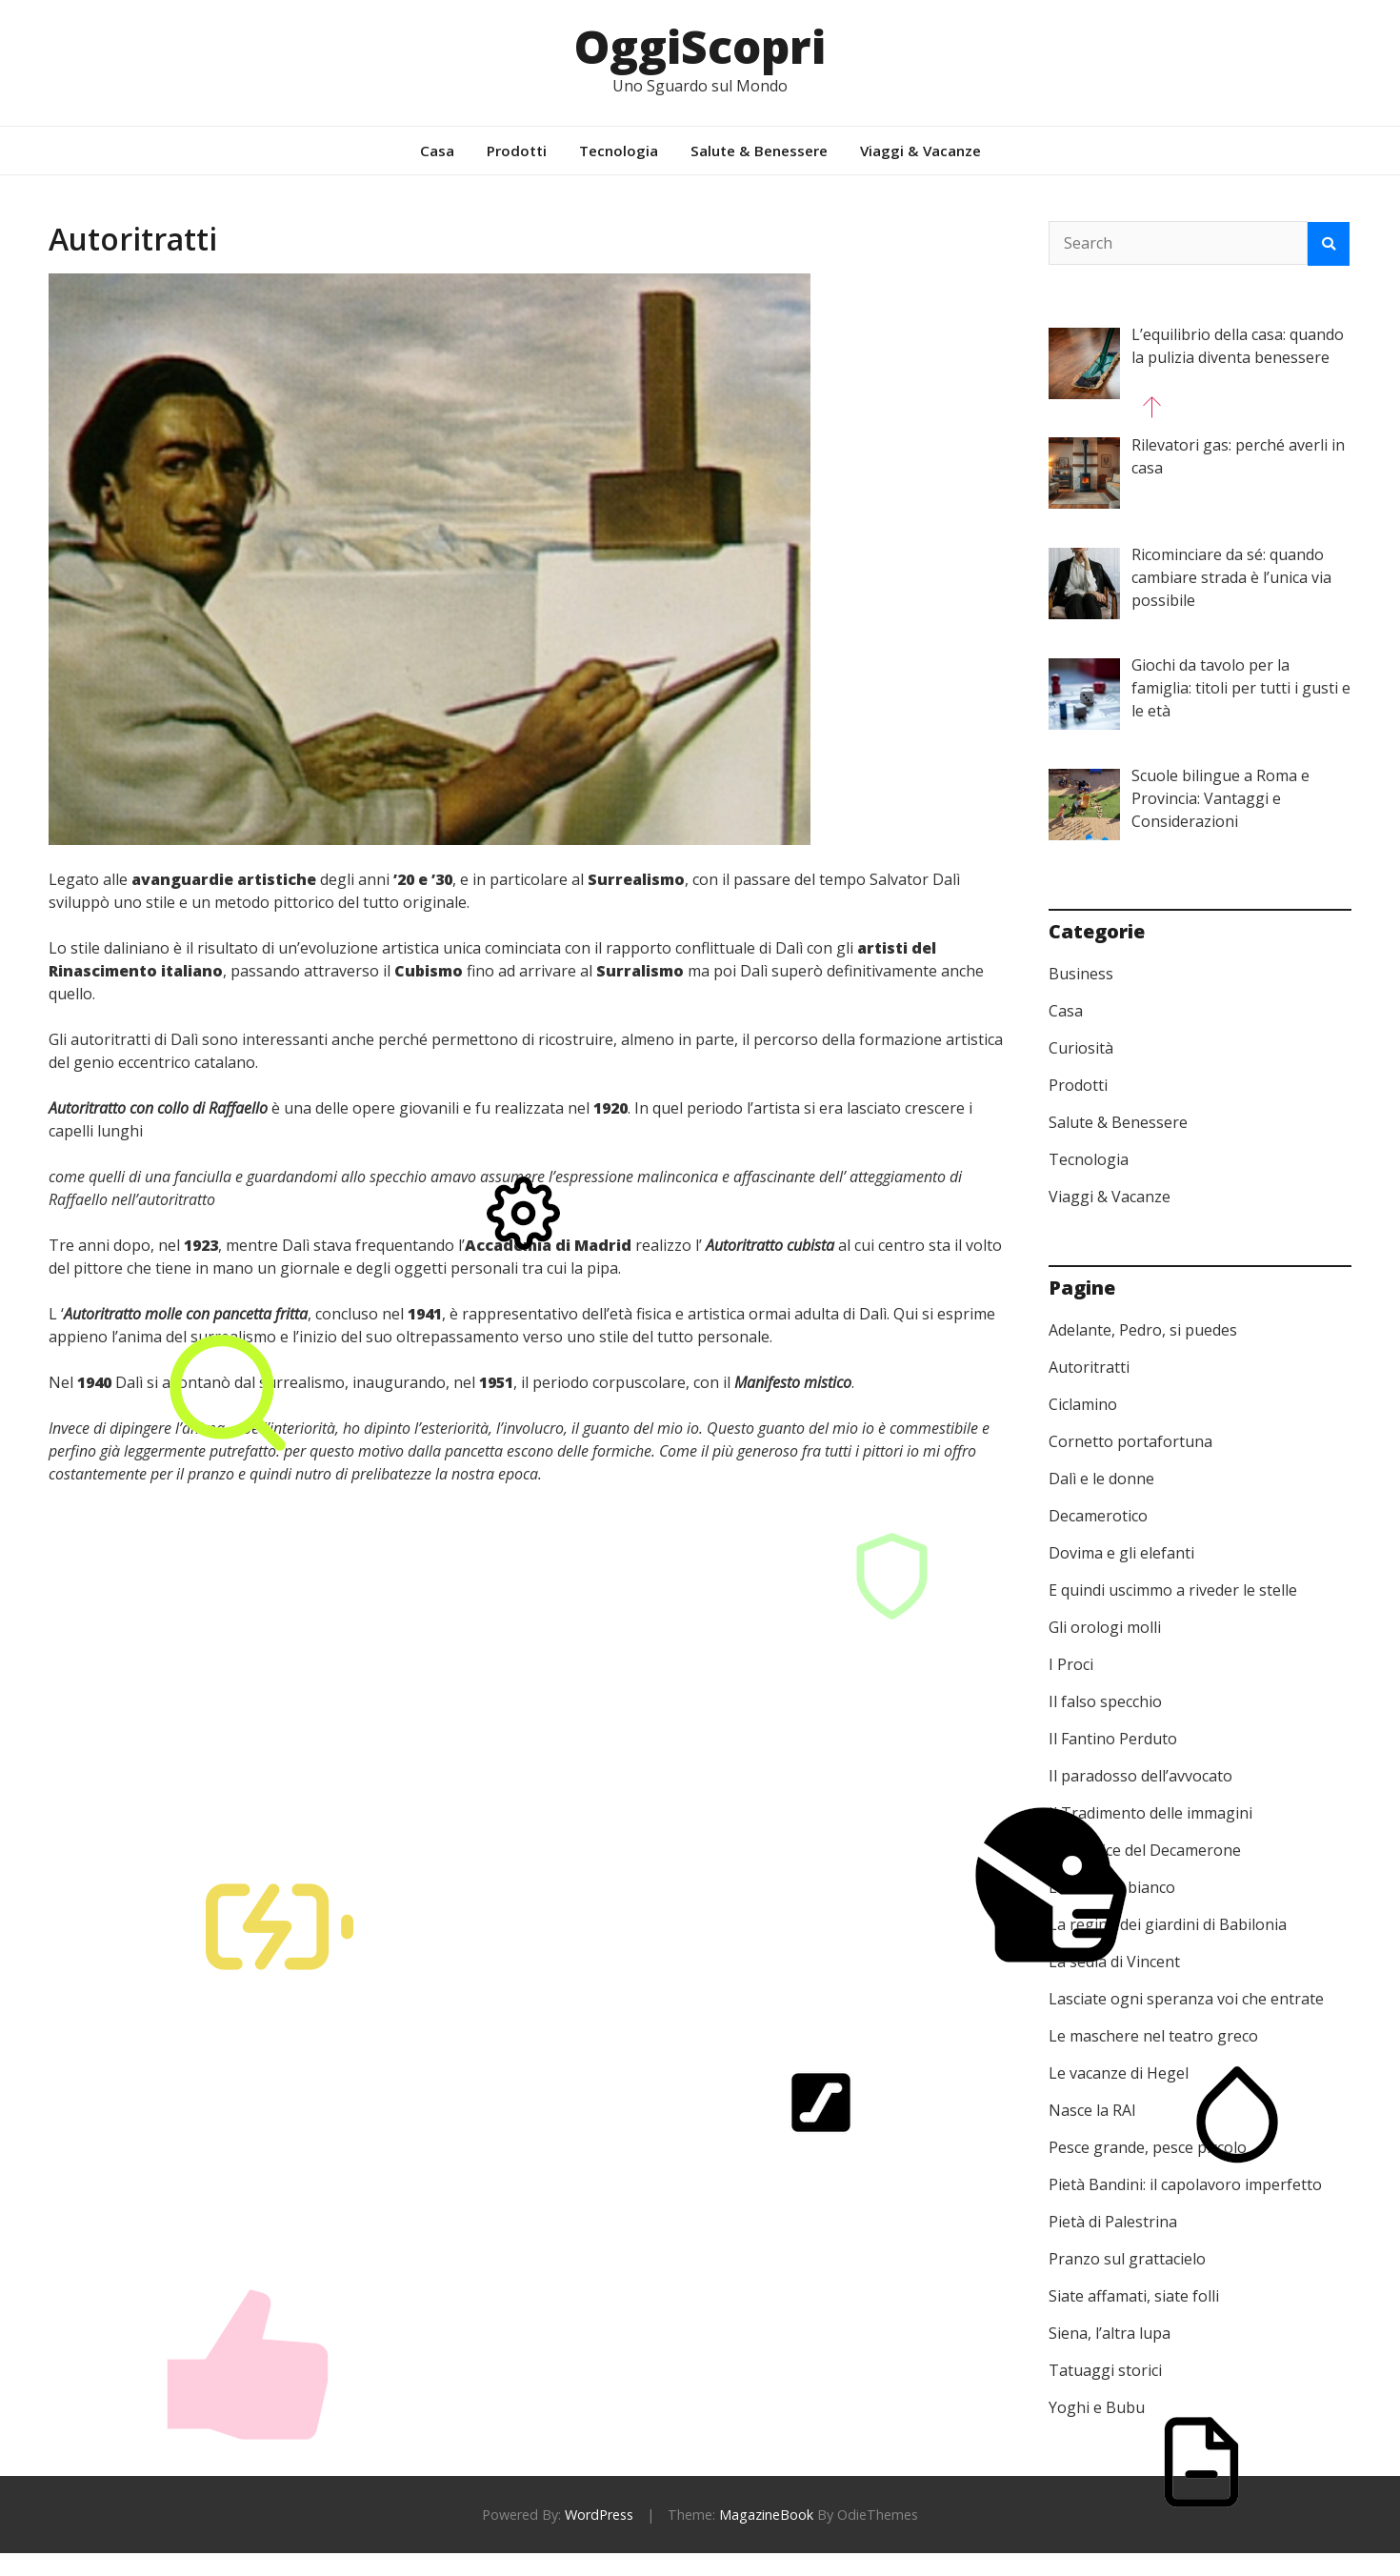 The image size is (1400, 2576). What do you see at coordinates (1201, 2462) in the screenshot?
I see `remove content from a file` at bounding box center [1201, 2462].